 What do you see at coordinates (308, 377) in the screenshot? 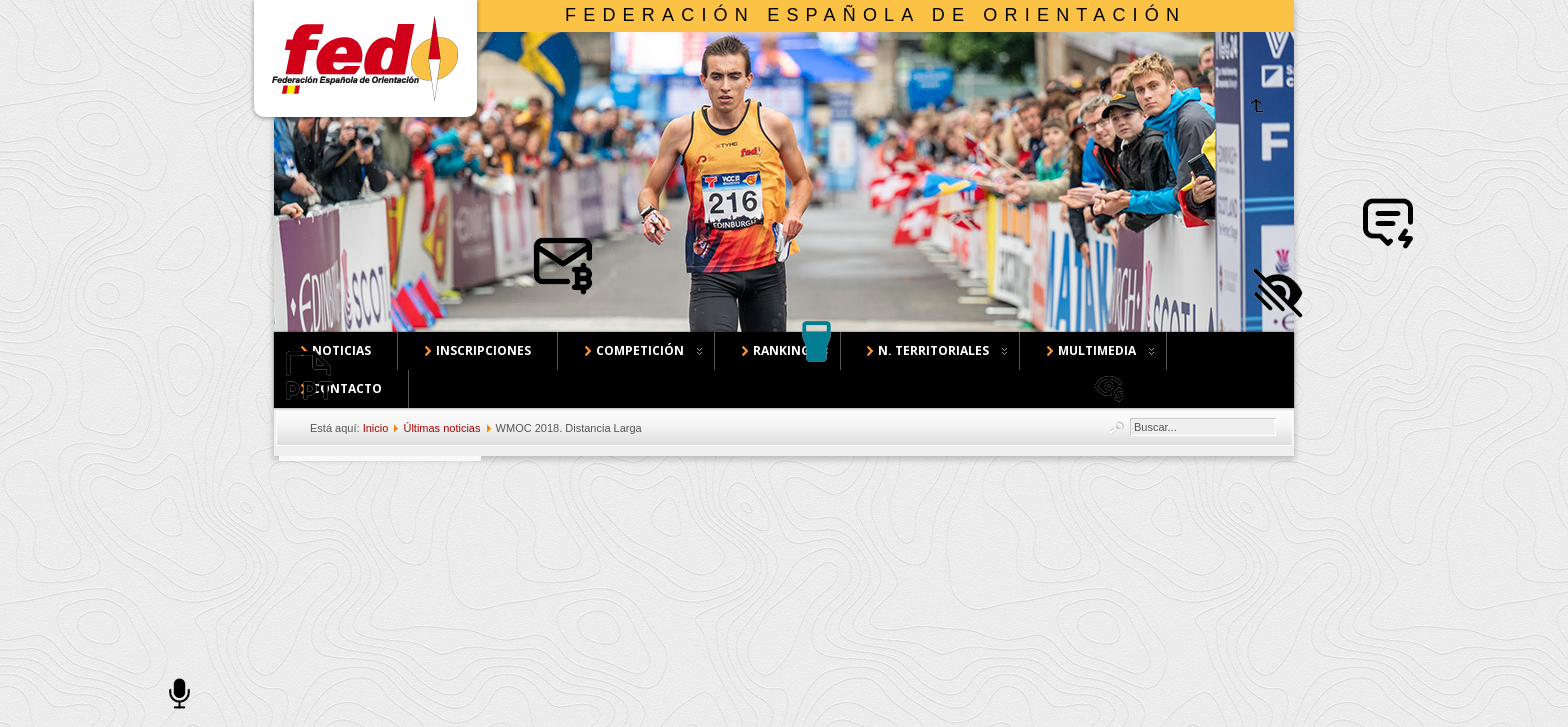
I see `open a PowerPoint presentation file` at bounding box center [308, 377].